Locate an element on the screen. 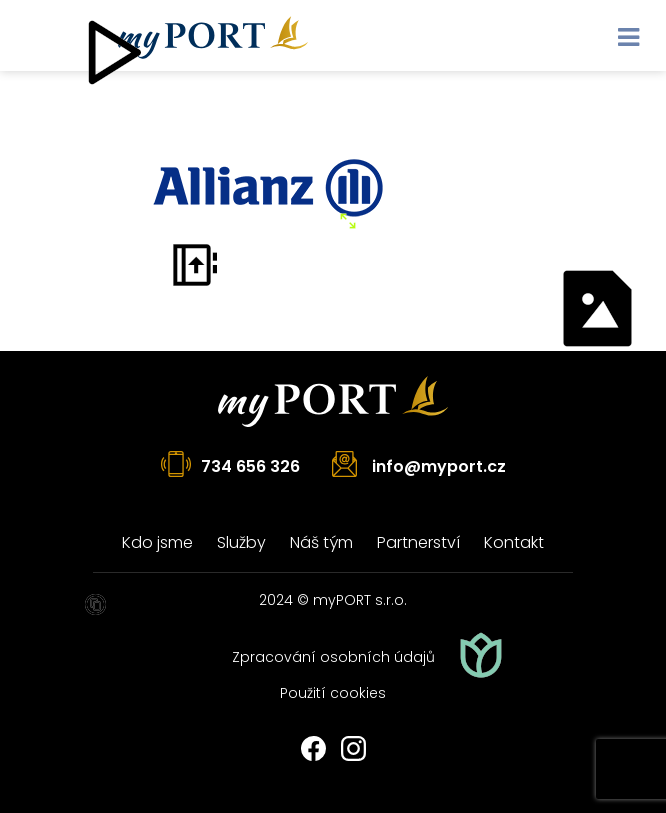 The height and width of the screenshot is (813, 666). indicates content is licensed for sharing under creative commons is located at coordinates (95, 604).